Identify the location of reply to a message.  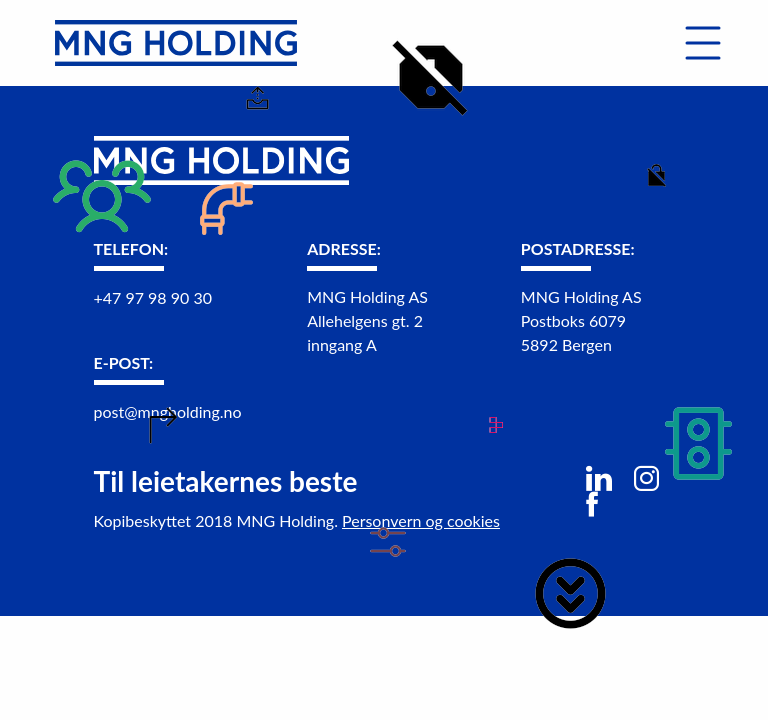
(160, 425).